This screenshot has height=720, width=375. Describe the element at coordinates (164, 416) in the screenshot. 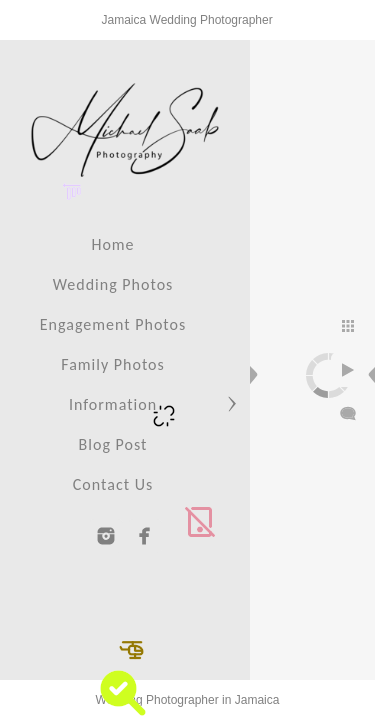

I see `unlink or disconnect a shared resource` at that location.